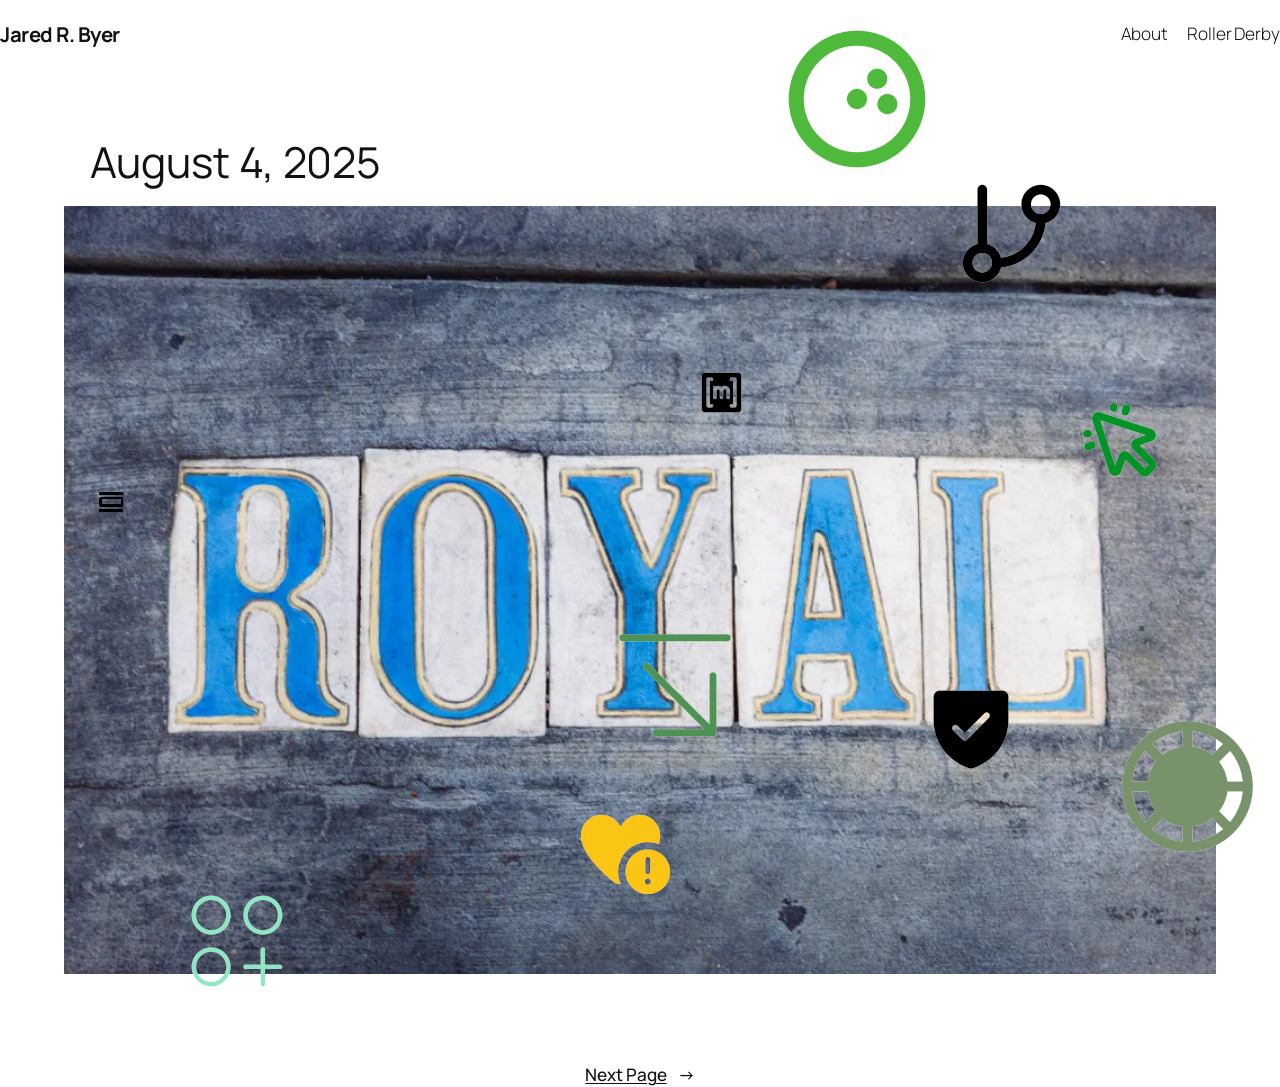  What do you see at coordinates (112, 502) in the screenshot?
I see `switch to day view in calendar` at bounding box center [112, 502].